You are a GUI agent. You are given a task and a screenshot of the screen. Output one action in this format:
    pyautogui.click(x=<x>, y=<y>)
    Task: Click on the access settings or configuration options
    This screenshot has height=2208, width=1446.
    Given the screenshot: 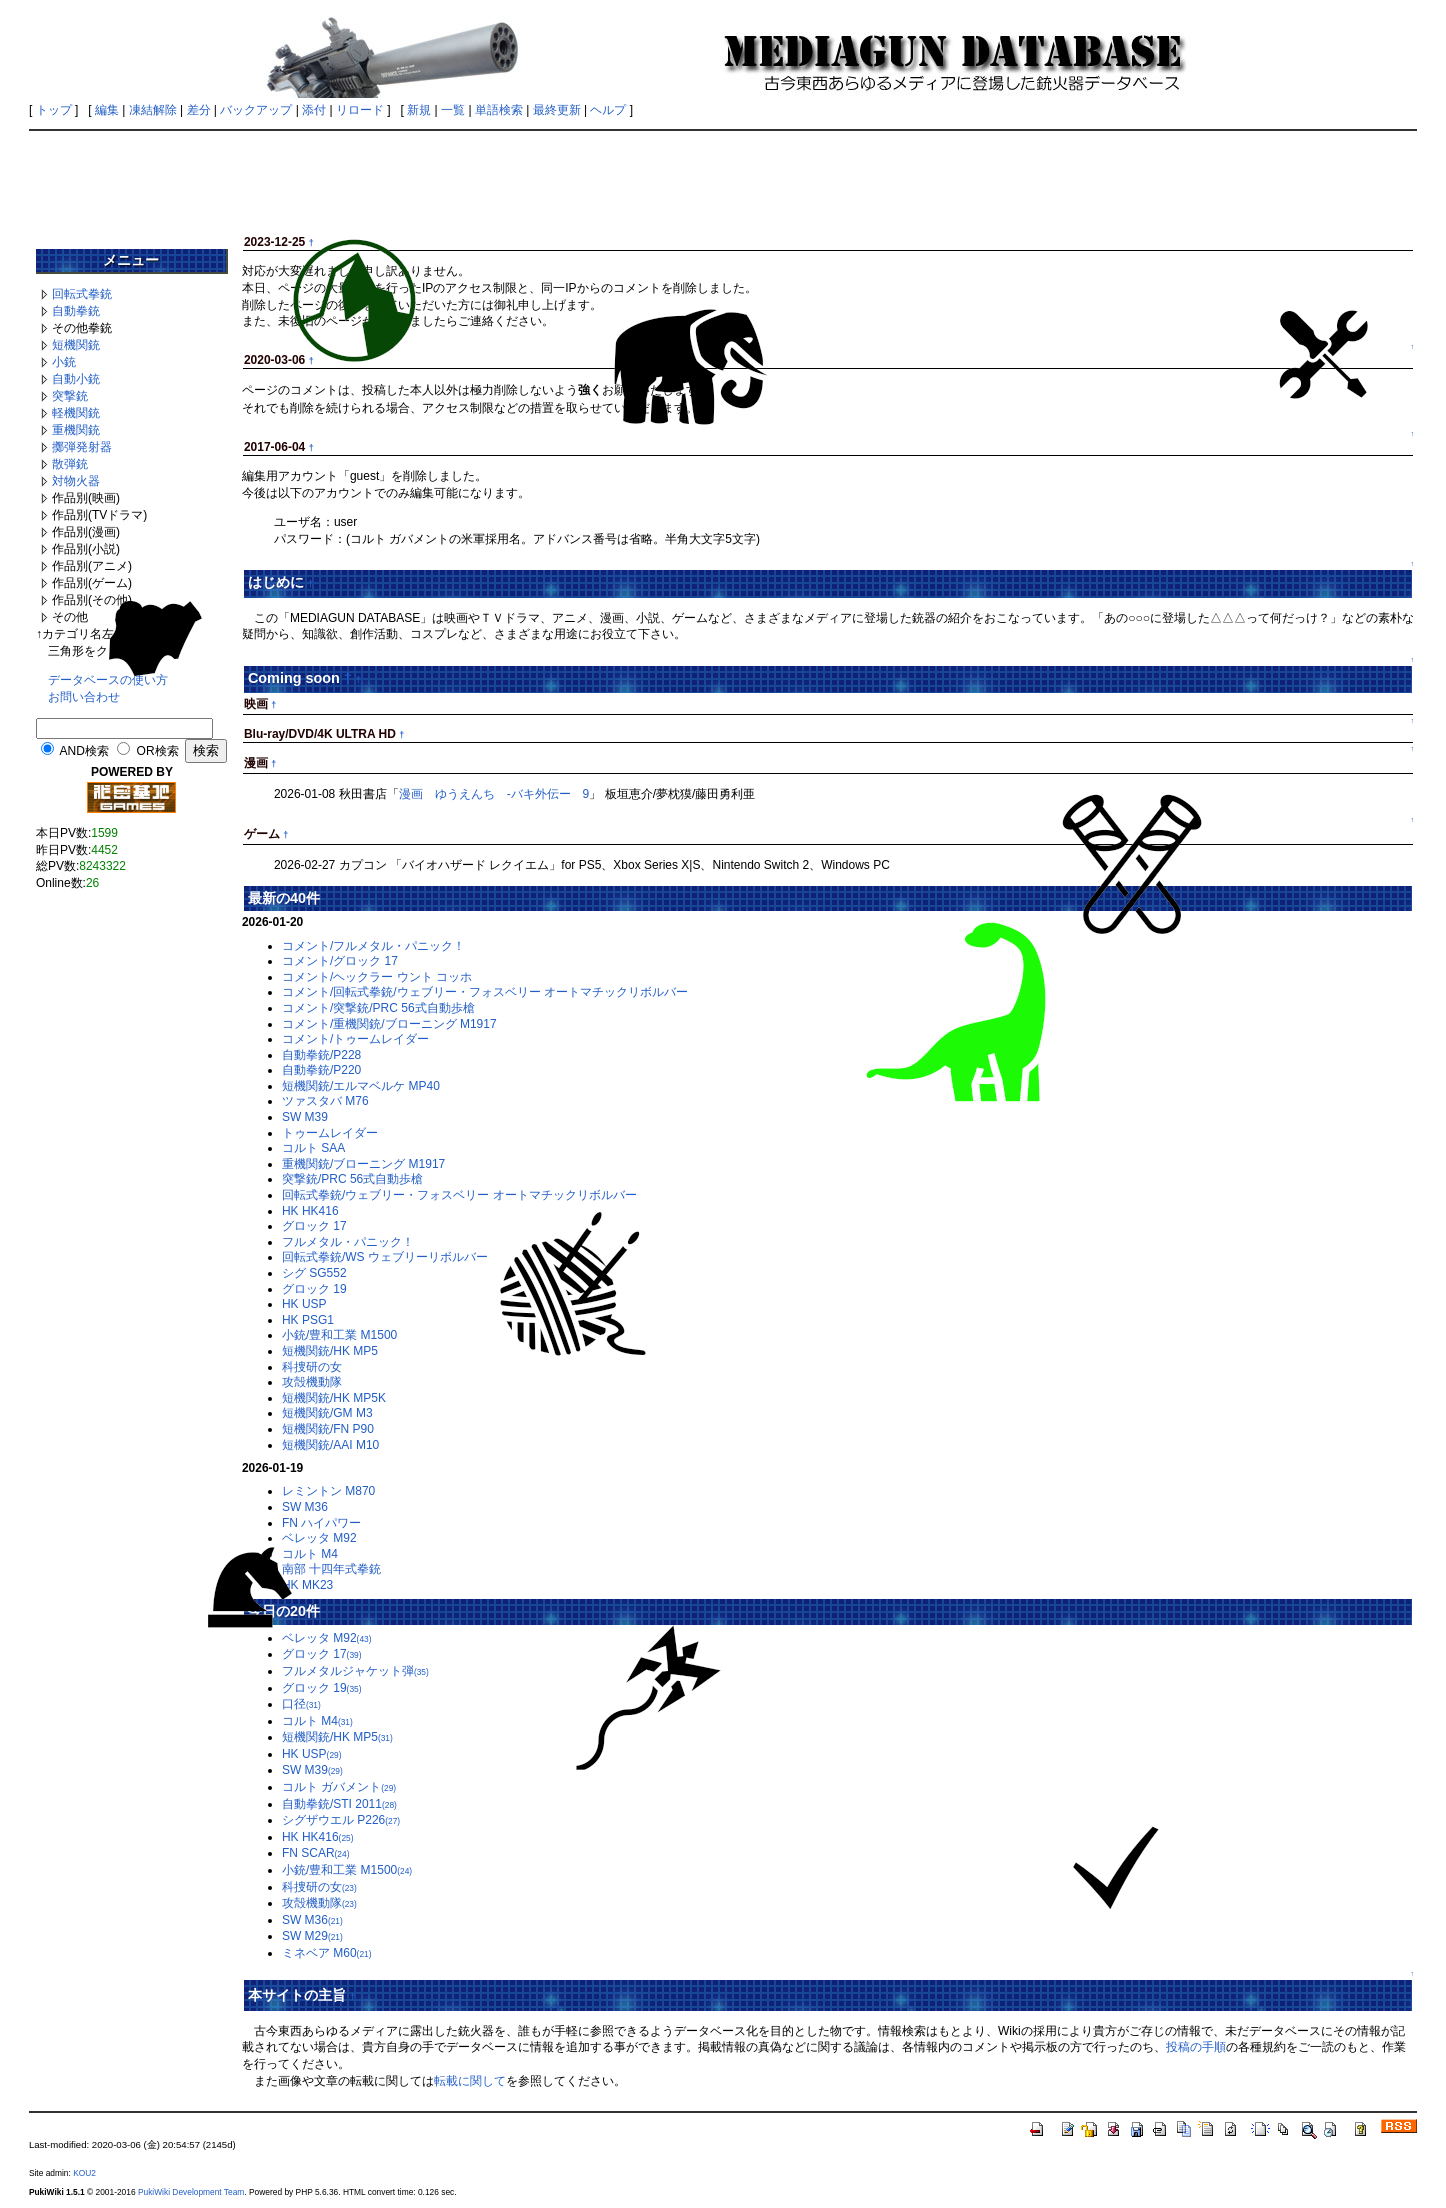 What is the action you would take?
    pyautogui.click(x=1323, y=354)
    